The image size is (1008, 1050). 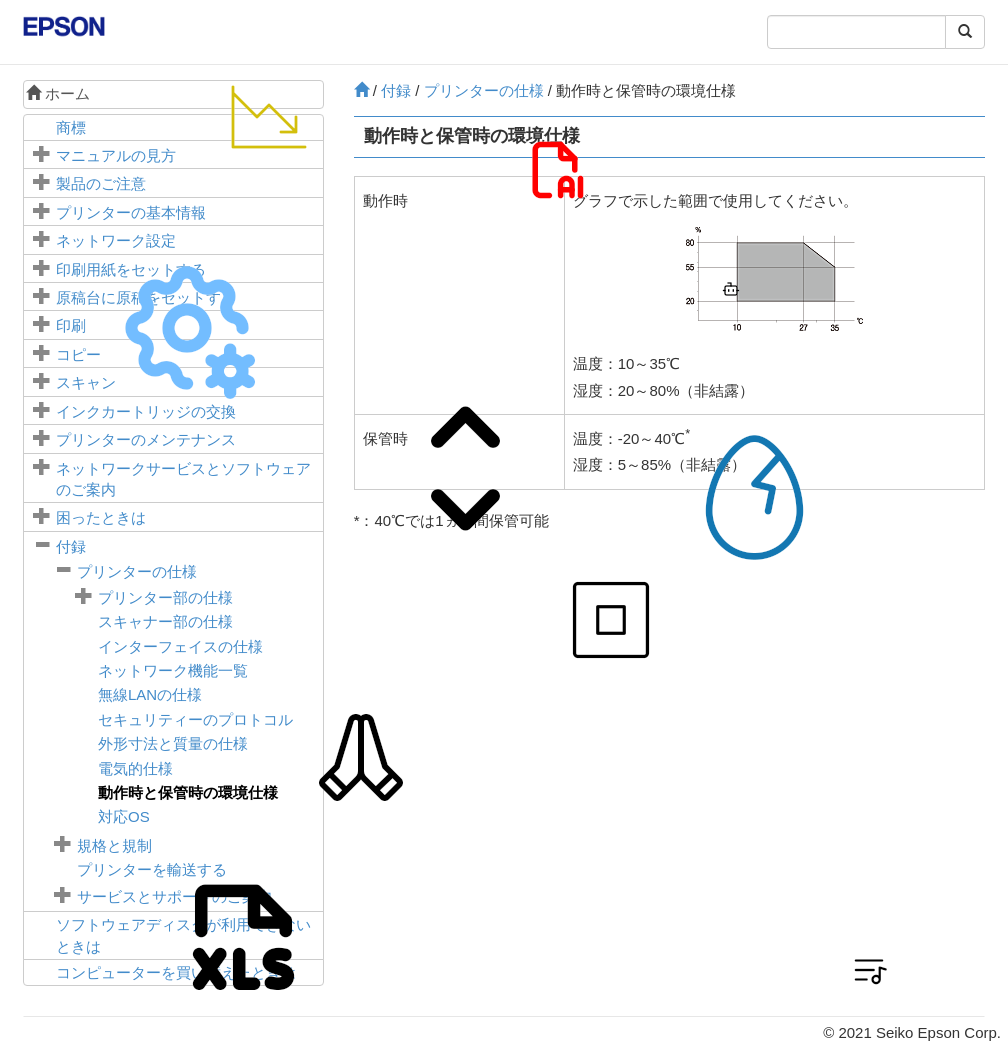 I want to click on view your music playlist, so click(x=869, y=970).